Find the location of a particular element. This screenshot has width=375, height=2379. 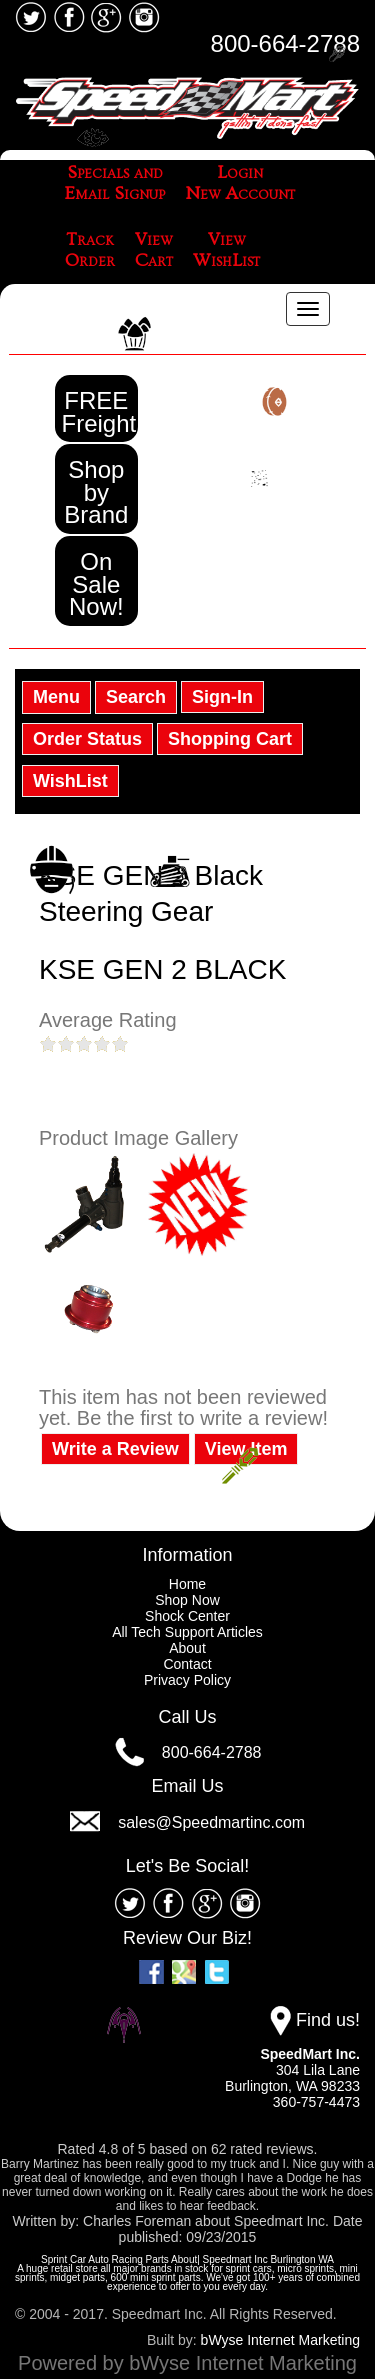

access virtual reality settings or mode is located at coordinates (51, 869).